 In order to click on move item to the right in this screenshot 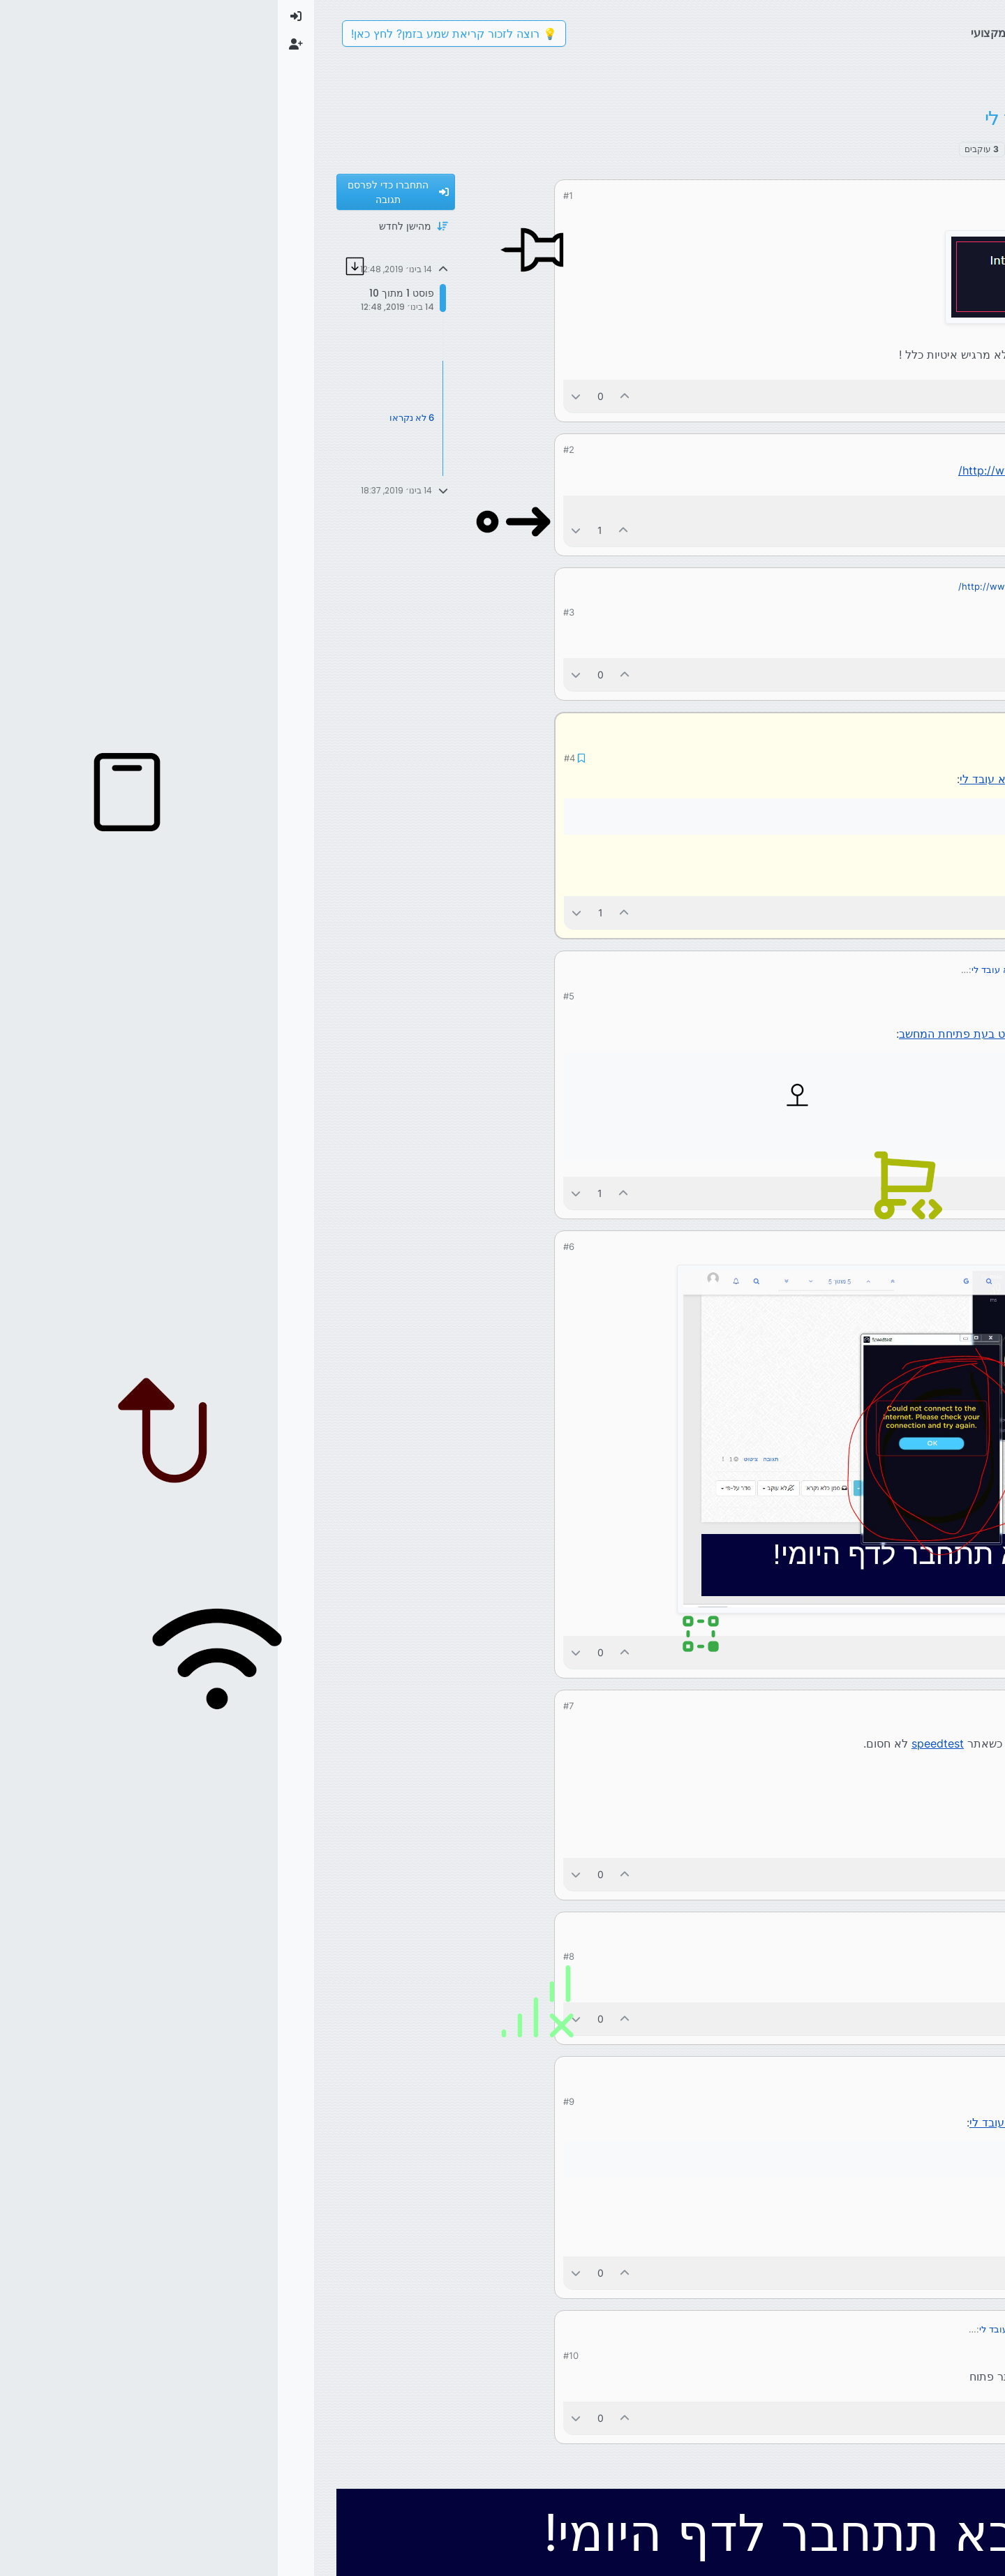, I will do `click(513, 521)`.